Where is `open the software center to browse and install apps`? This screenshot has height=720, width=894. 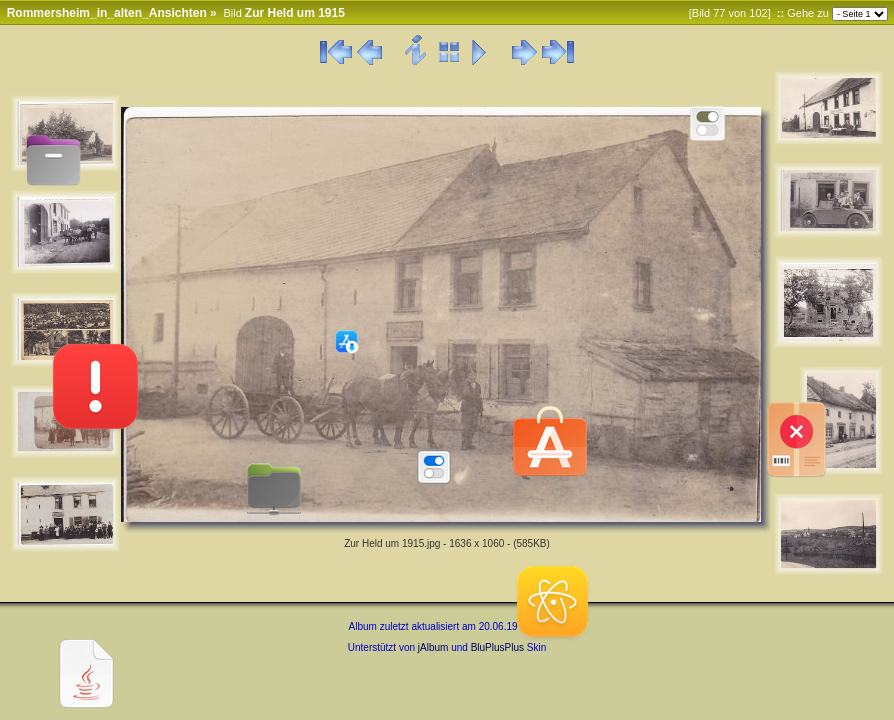
open the software center to browse and install apps is located at coordinates (550, 447).